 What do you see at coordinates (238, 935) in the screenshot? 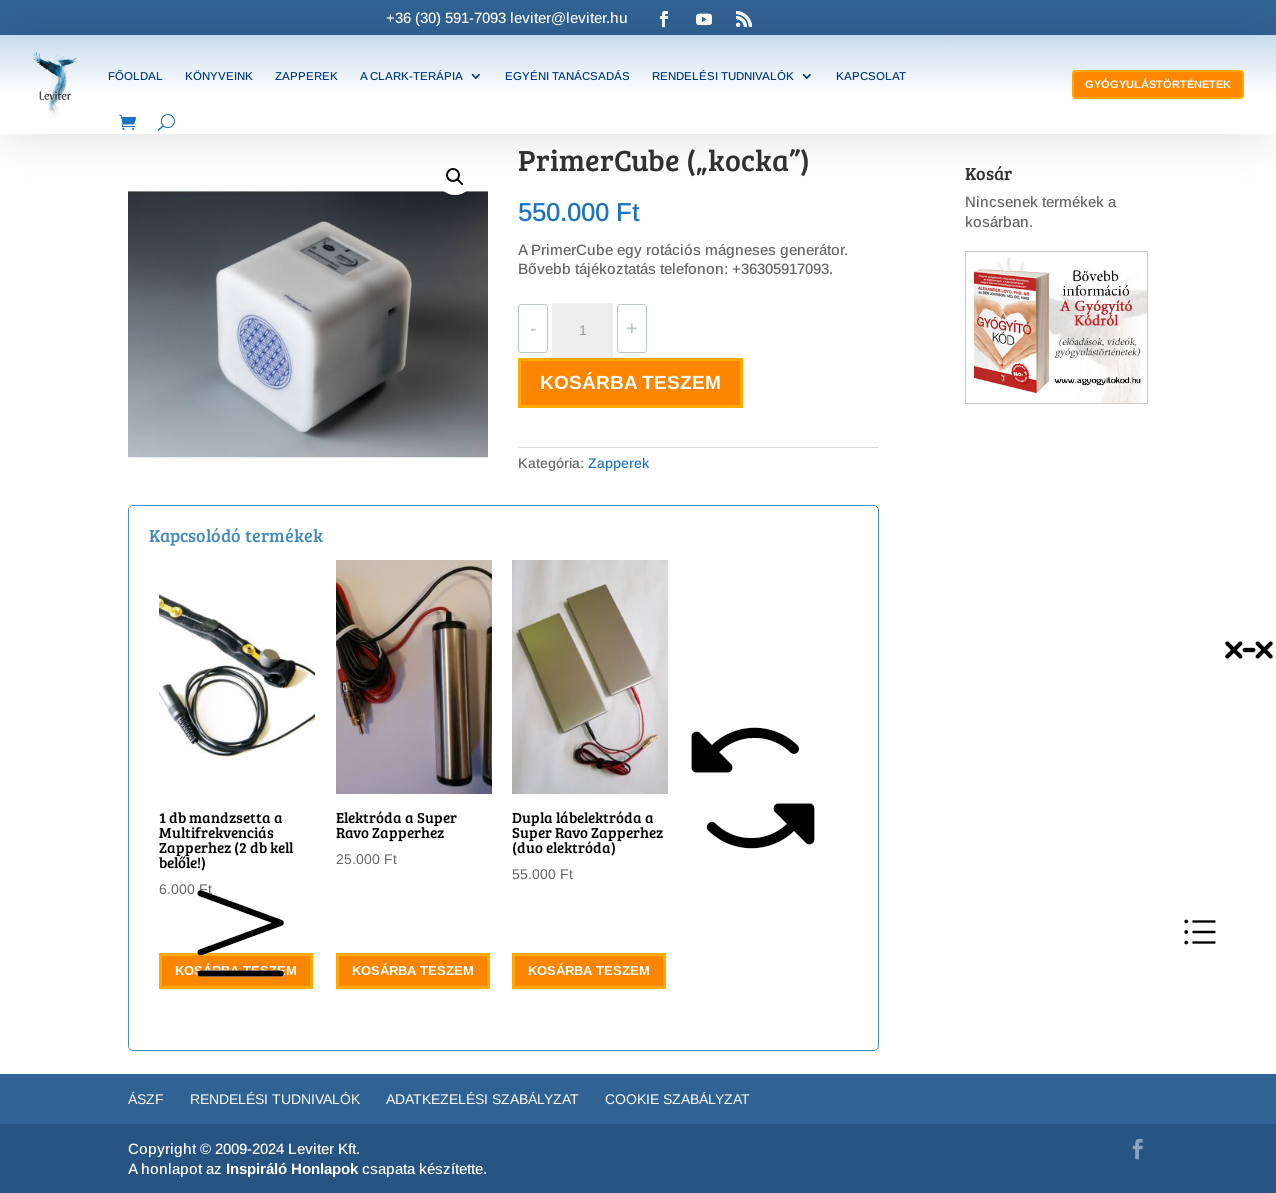
I see `indicates a value is greater than or equal to a threshold` at bounding box center [238, 935].